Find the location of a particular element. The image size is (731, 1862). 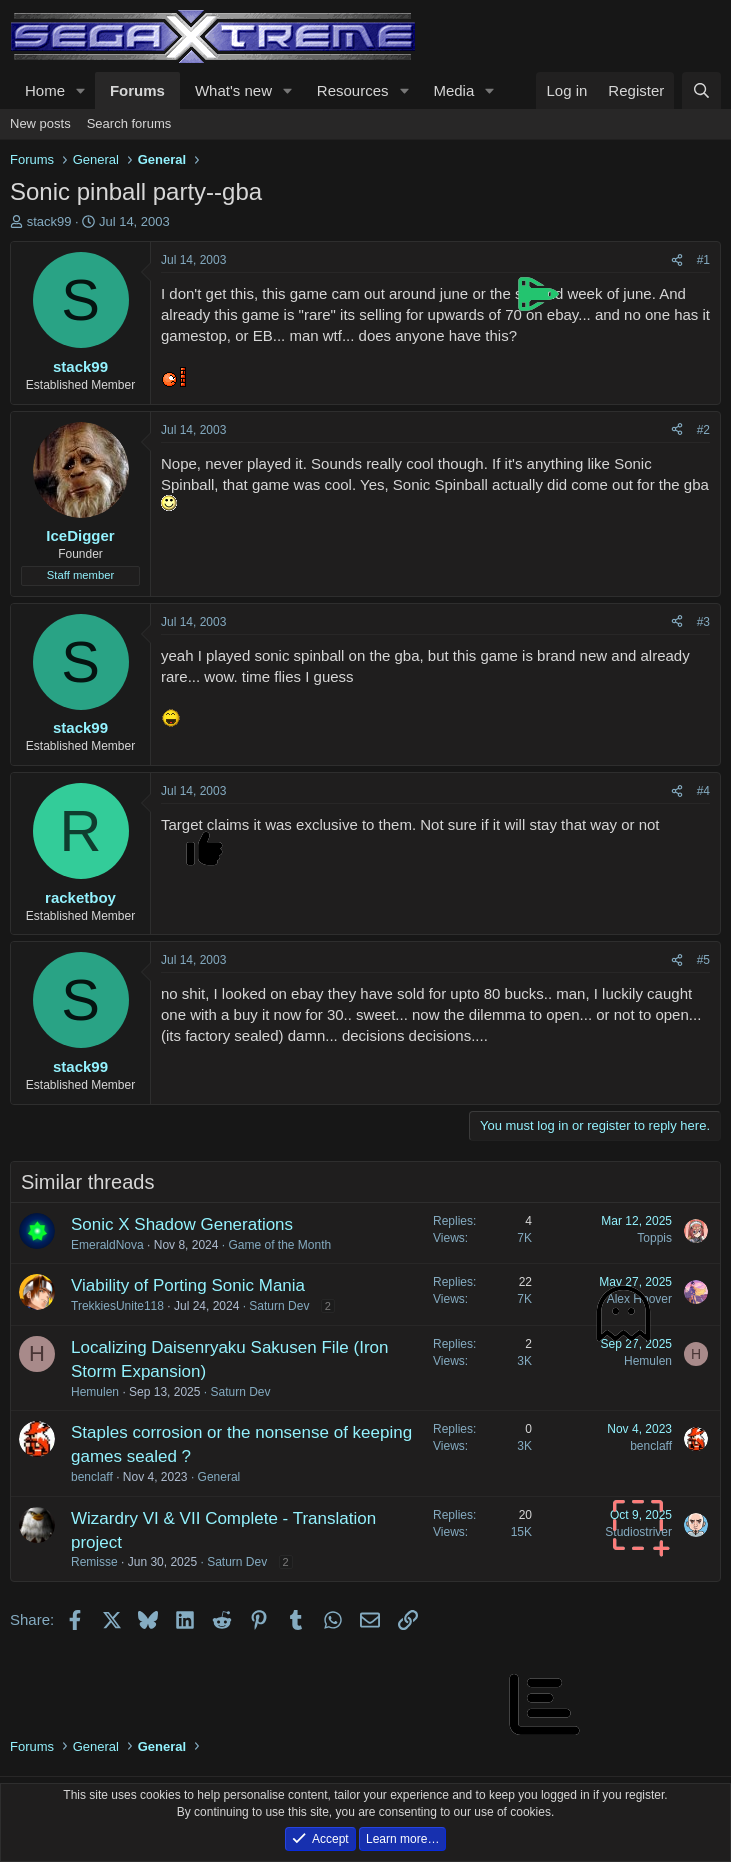

launch or deploy an application is located at coordinates (540, 294).